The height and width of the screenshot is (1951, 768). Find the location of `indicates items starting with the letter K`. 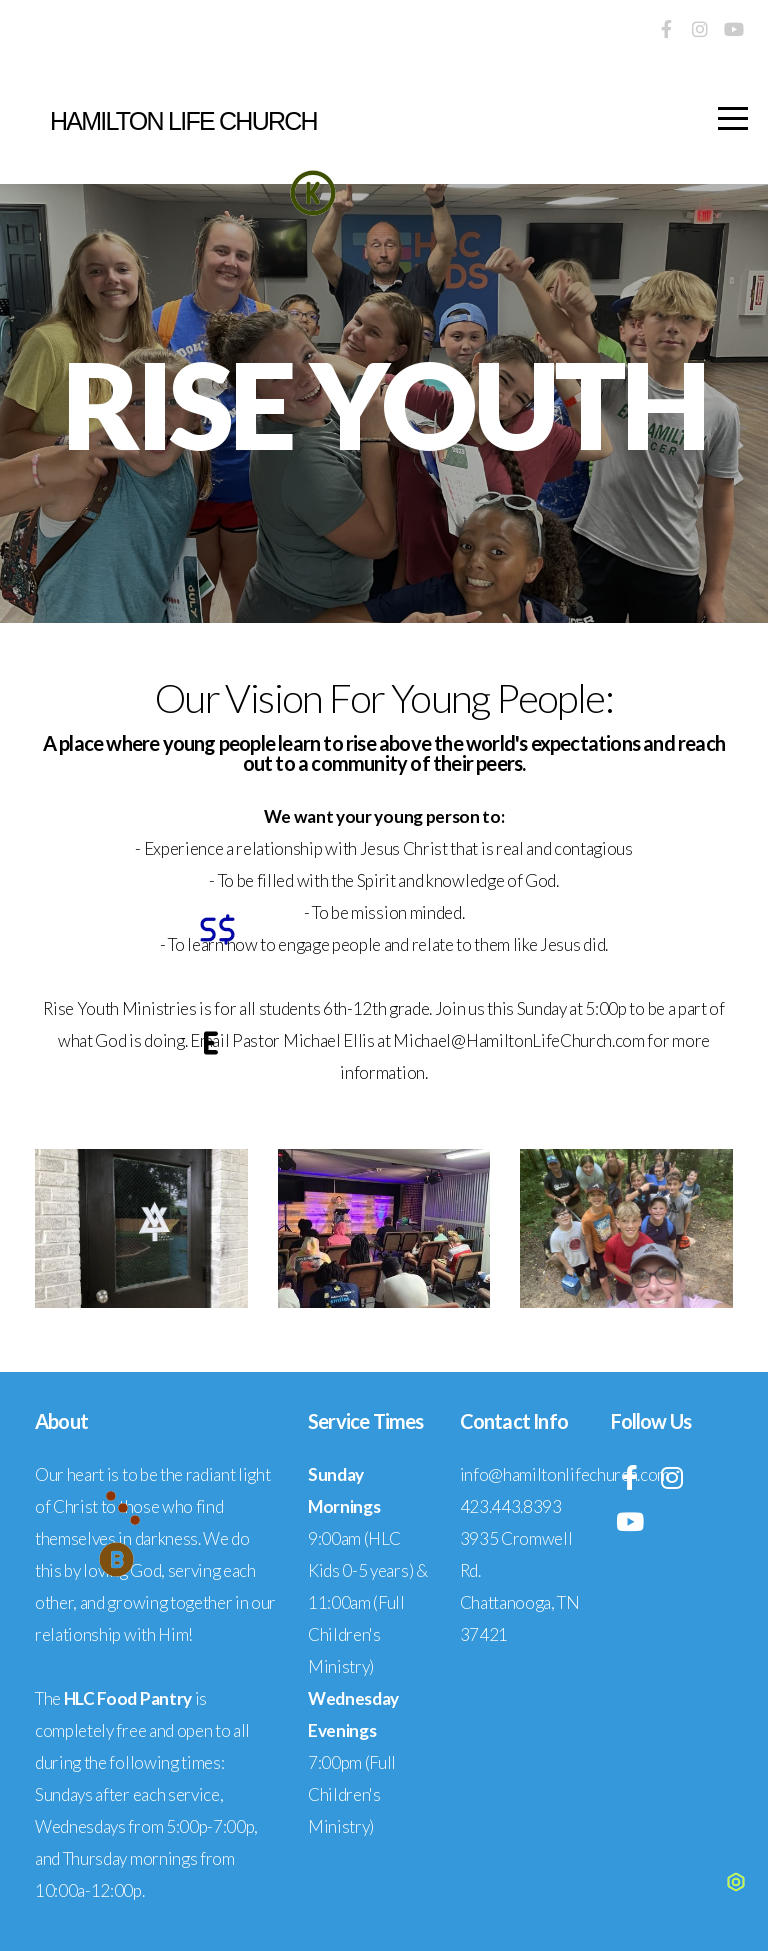

indicates items starting with the letter K is located at coordinates (313, 193).